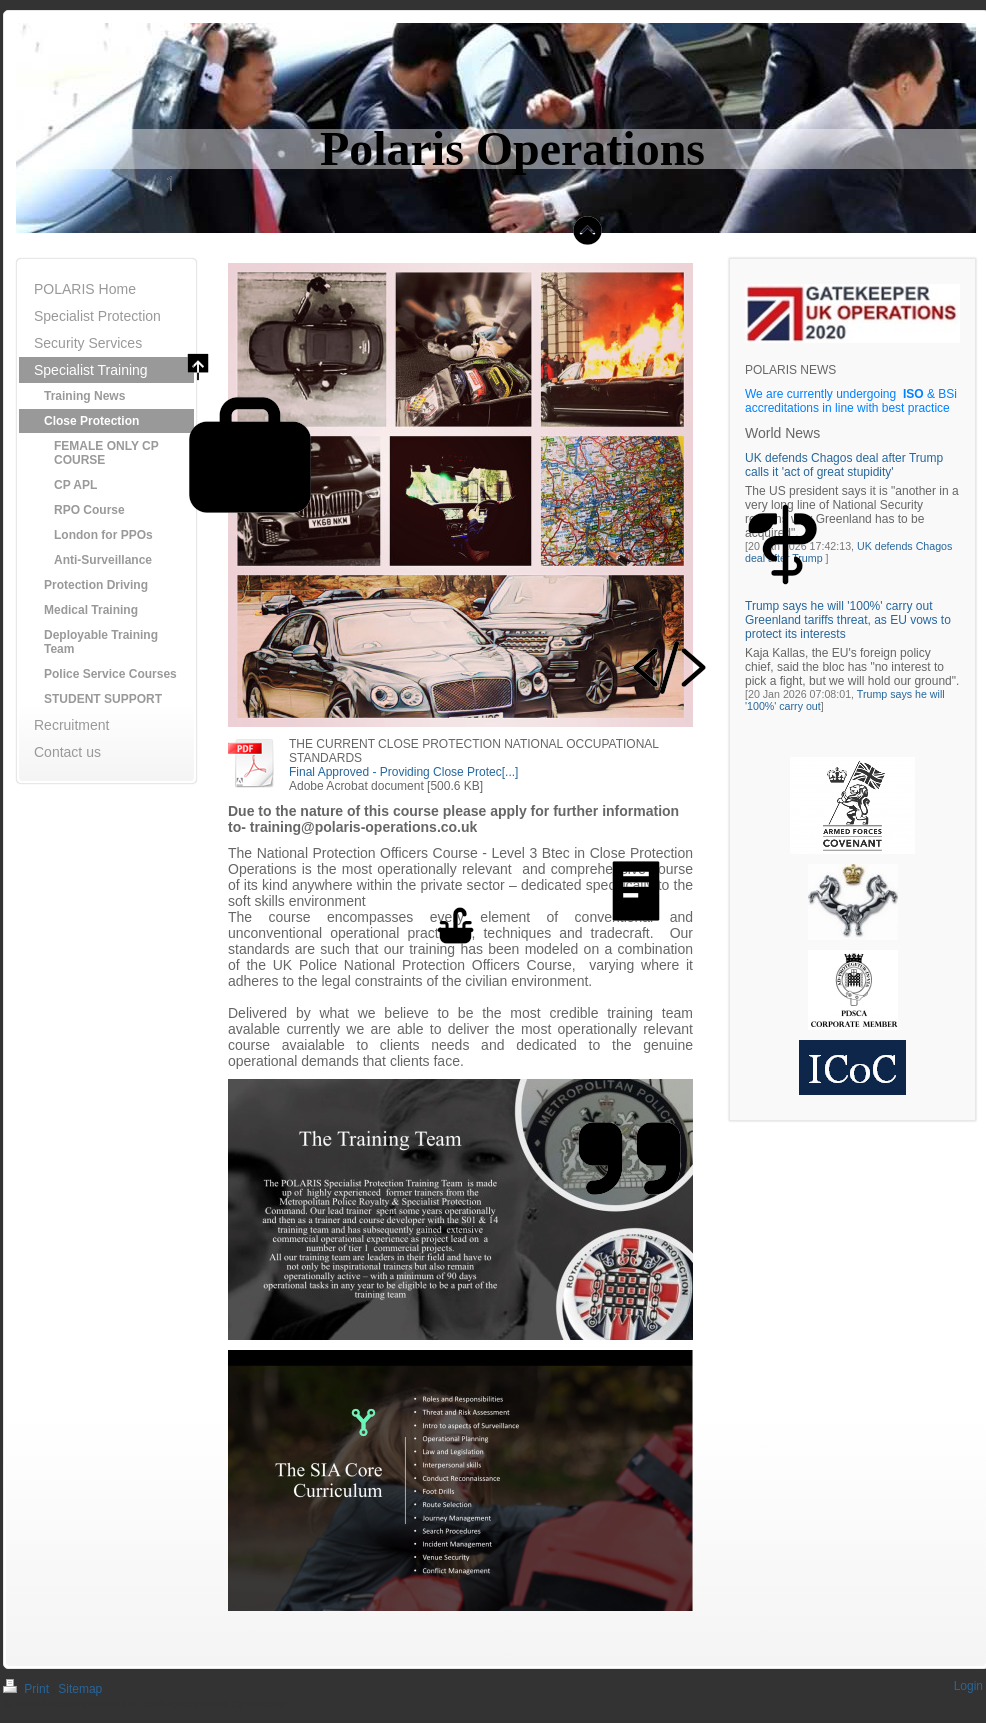  I want to click on view repository branch network, so click(363, 1422).